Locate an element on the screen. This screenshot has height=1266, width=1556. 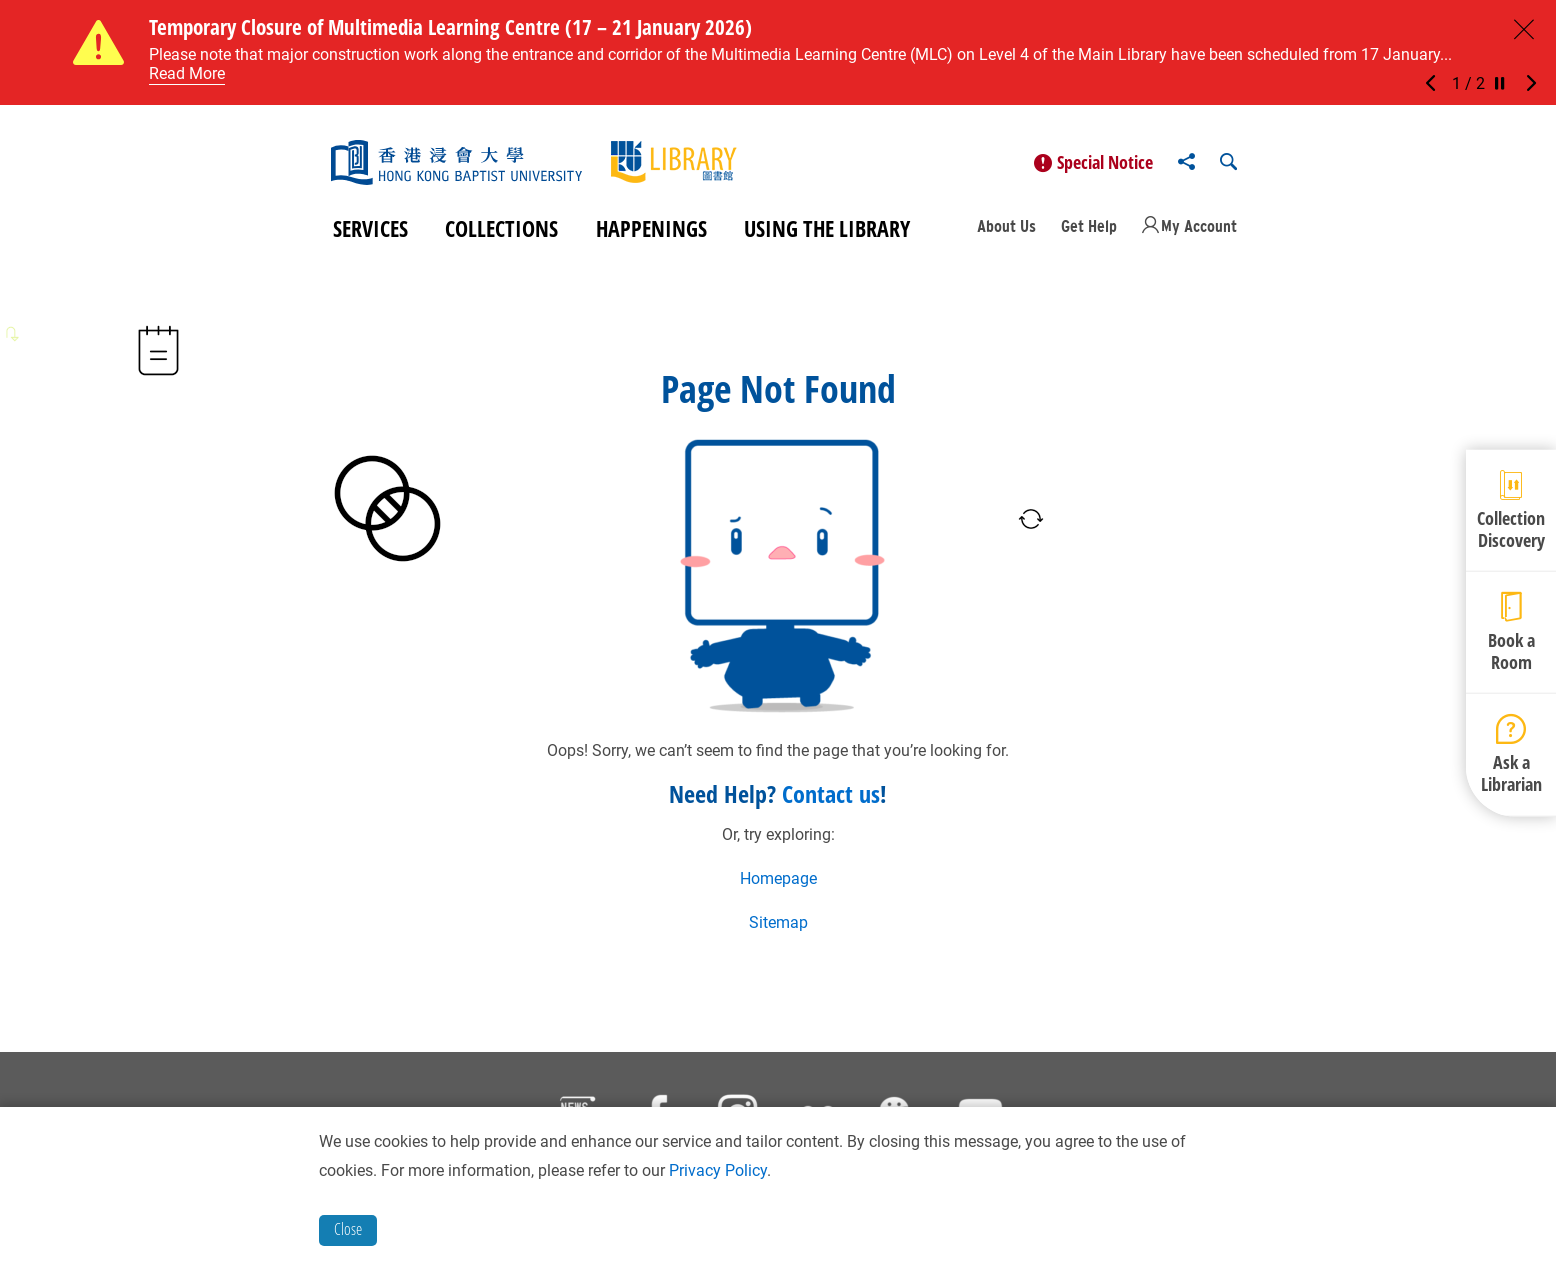
open notepad or notes app is located at coordinates (158, 351).